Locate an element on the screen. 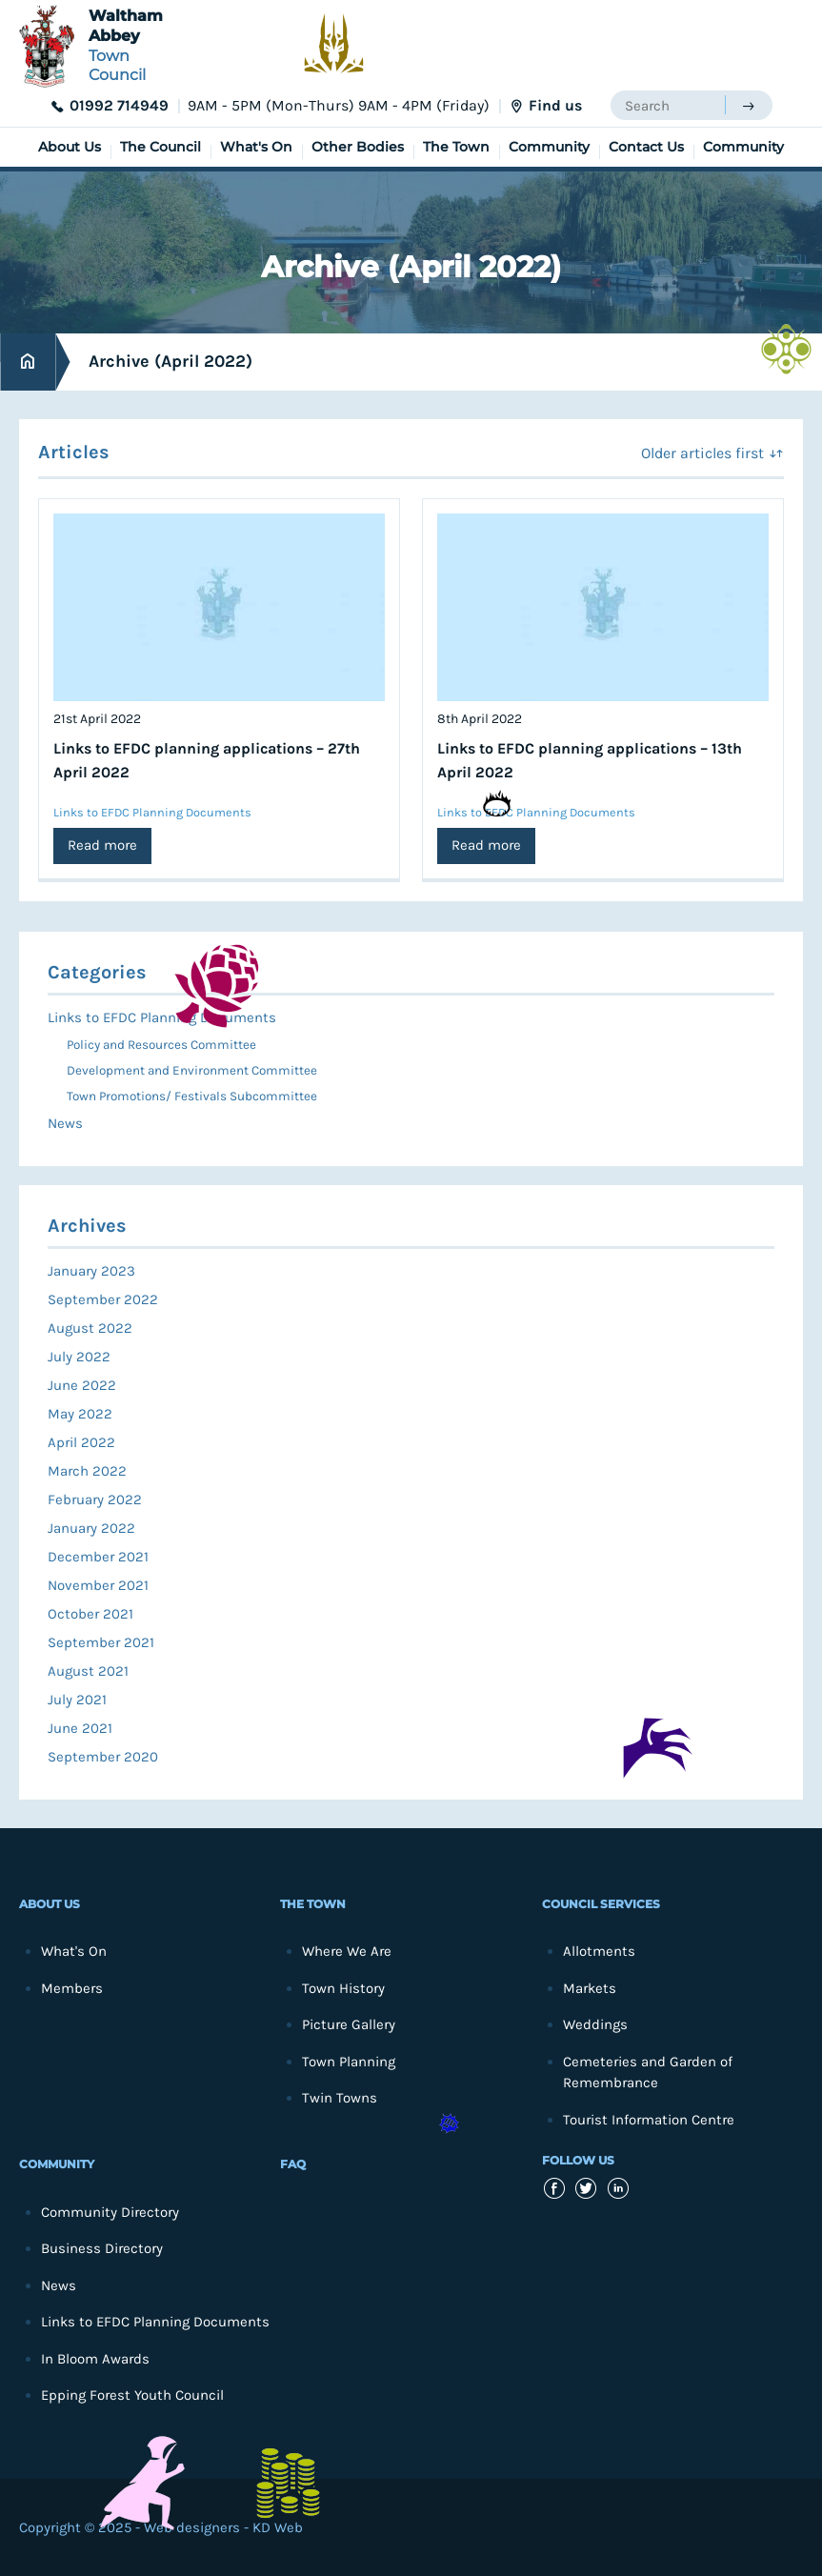 Image resolution: width=822 pixels, height=2576 pixels. decorative abstract shape or pattern element is located at coordinates (786, 349).